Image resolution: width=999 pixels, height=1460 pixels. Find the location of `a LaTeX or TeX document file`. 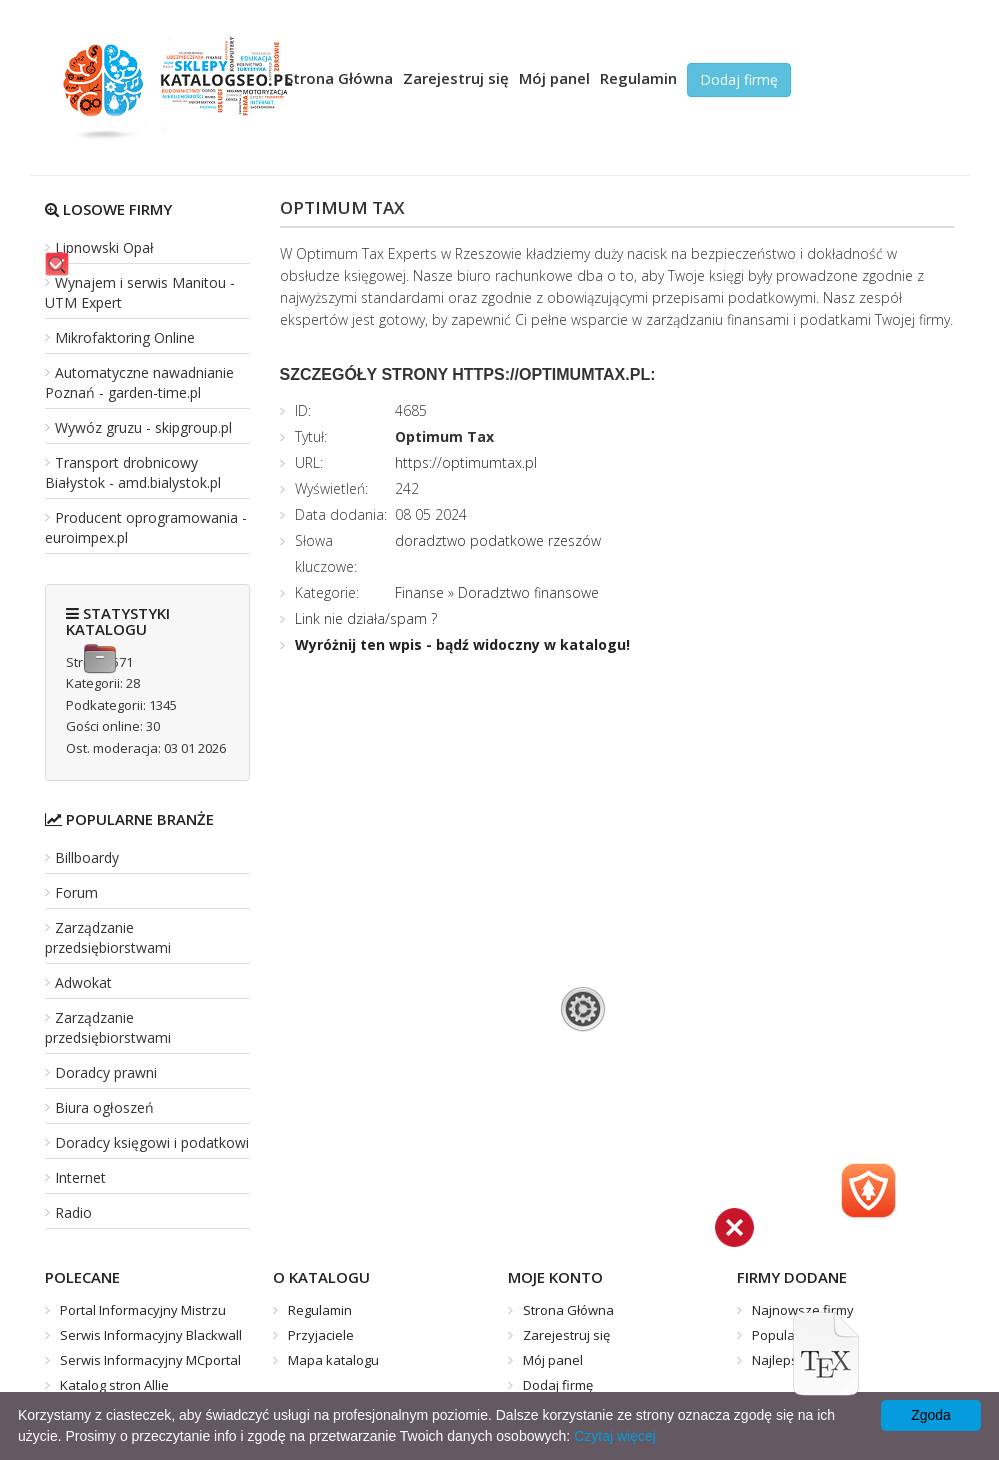

a LaTeX or TeX document file is located at coordinates (826, 1354).